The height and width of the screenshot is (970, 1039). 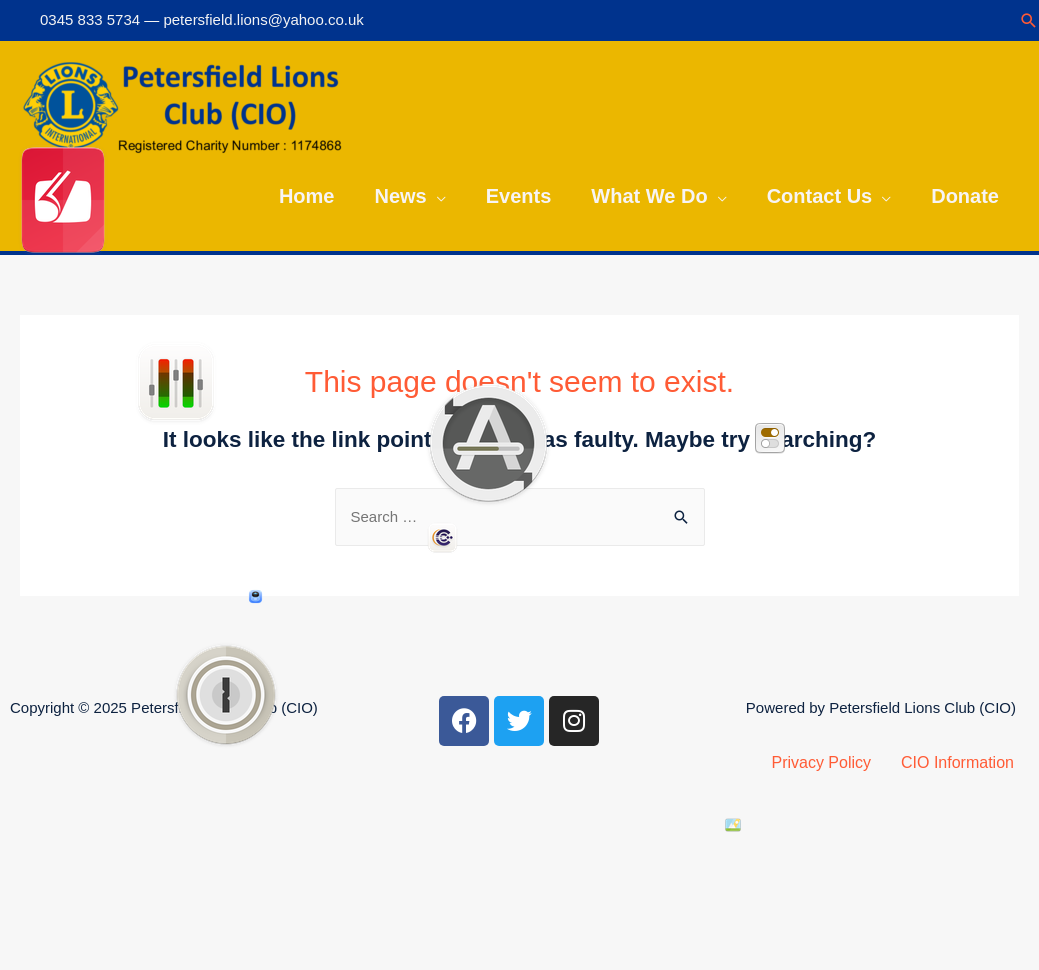 What do you see at coordinates (176, 382) in the screenshot?
I see `open mudita24 audio mixer application` at bounding box center [176, 382].